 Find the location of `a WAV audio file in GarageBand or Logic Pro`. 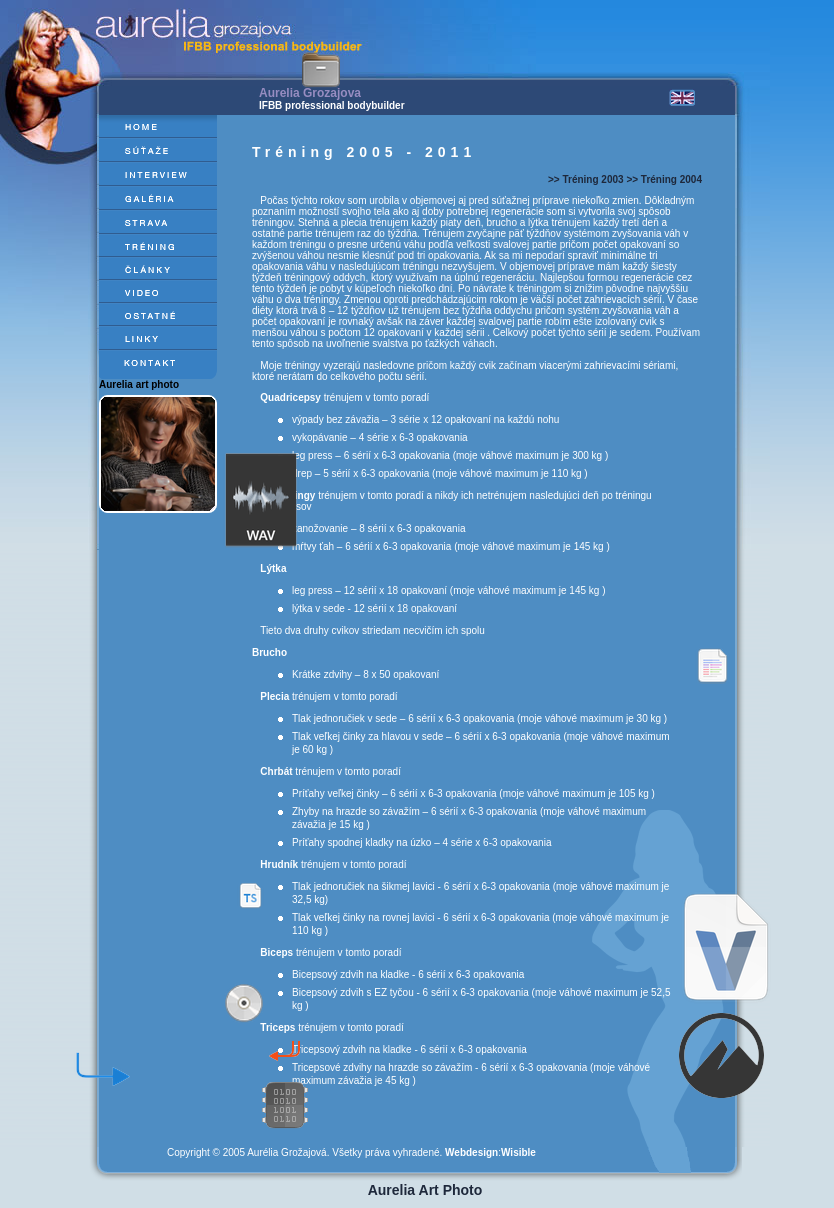

a WAV audio file in GarageBand or Logic Pro is located at coordinates (261, 502).